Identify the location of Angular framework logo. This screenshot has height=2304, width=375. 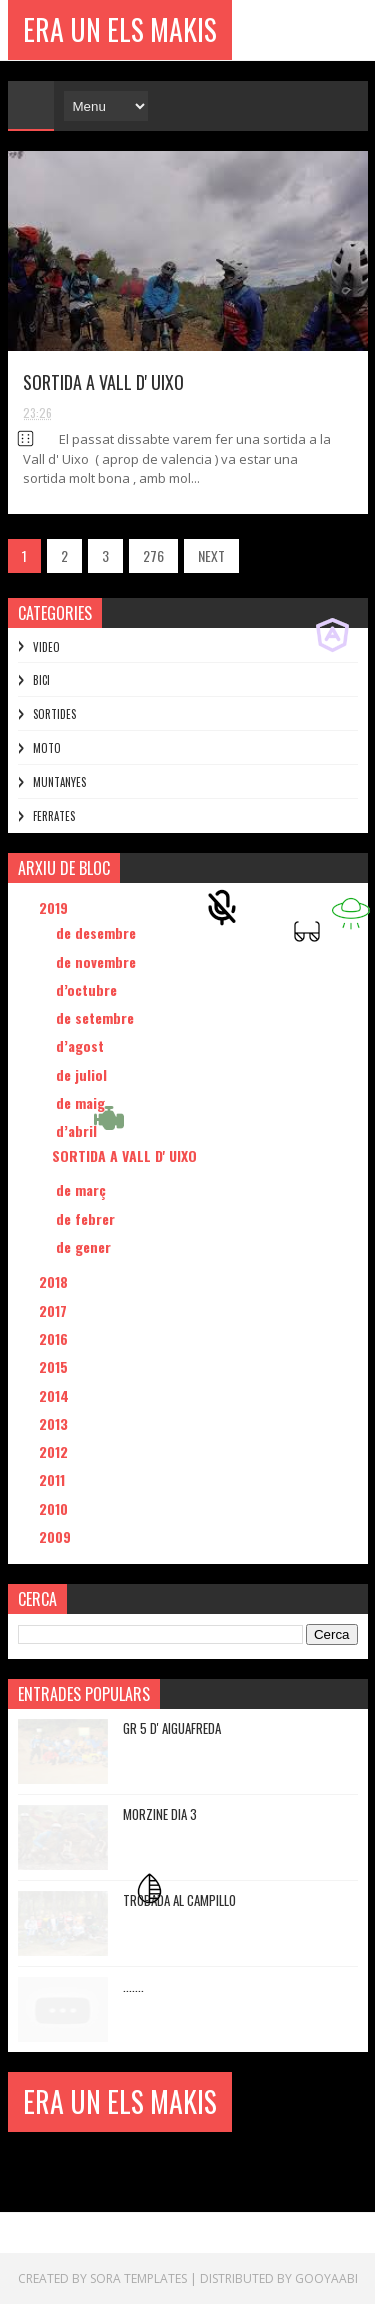
(332, 634).